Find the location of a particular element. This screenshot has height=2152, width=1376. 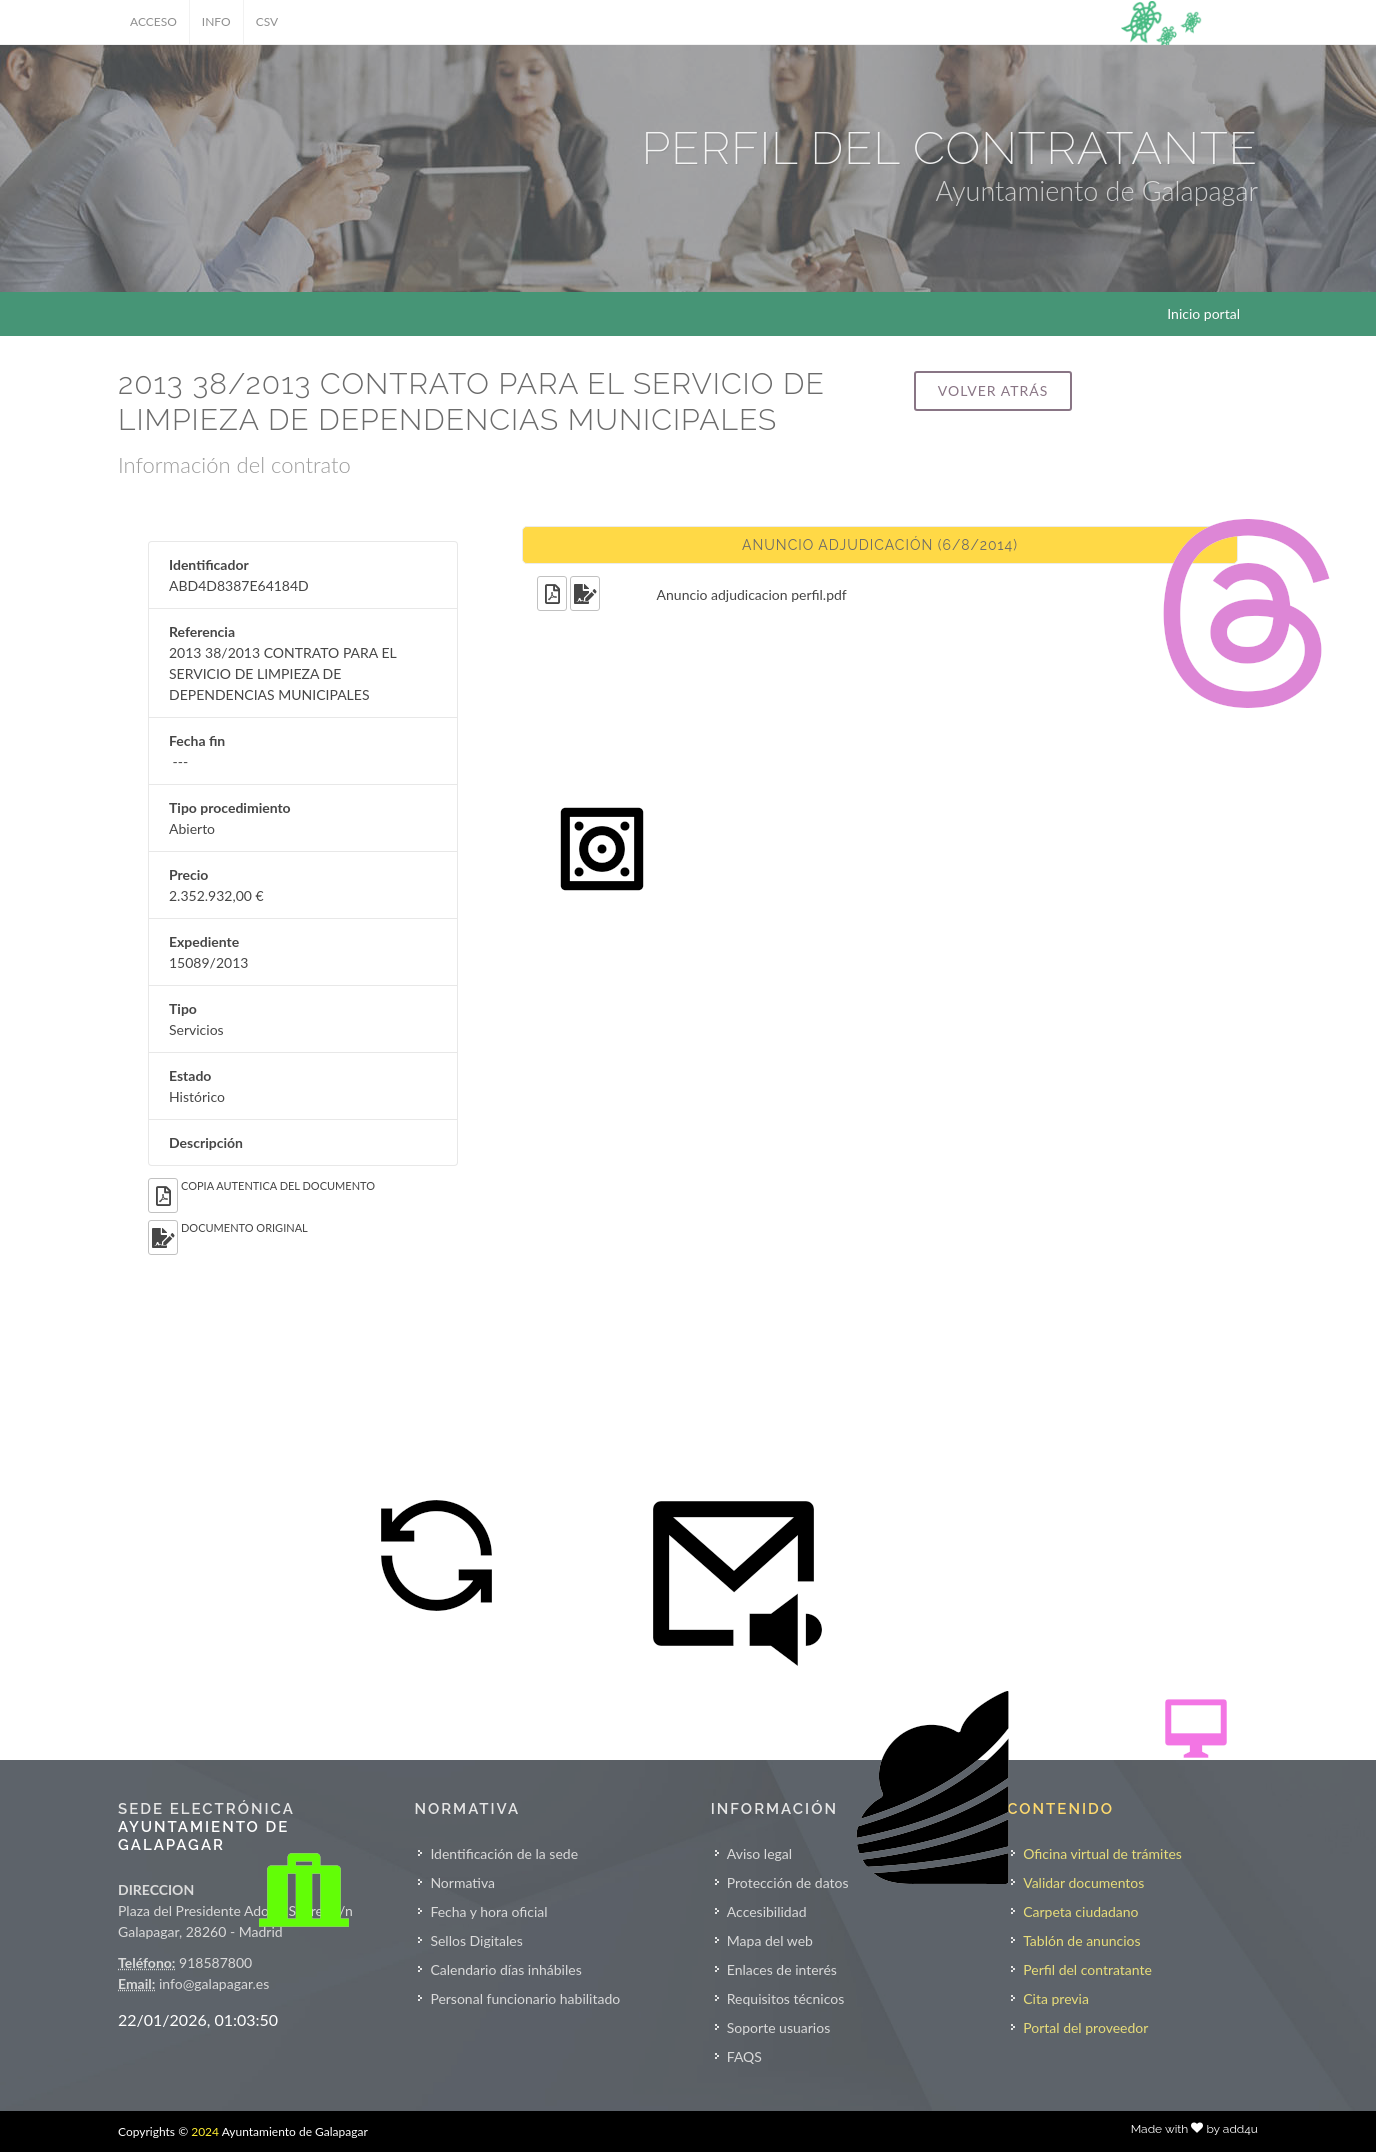

audio speaker or sound output device is located at coordinates (602, 849).